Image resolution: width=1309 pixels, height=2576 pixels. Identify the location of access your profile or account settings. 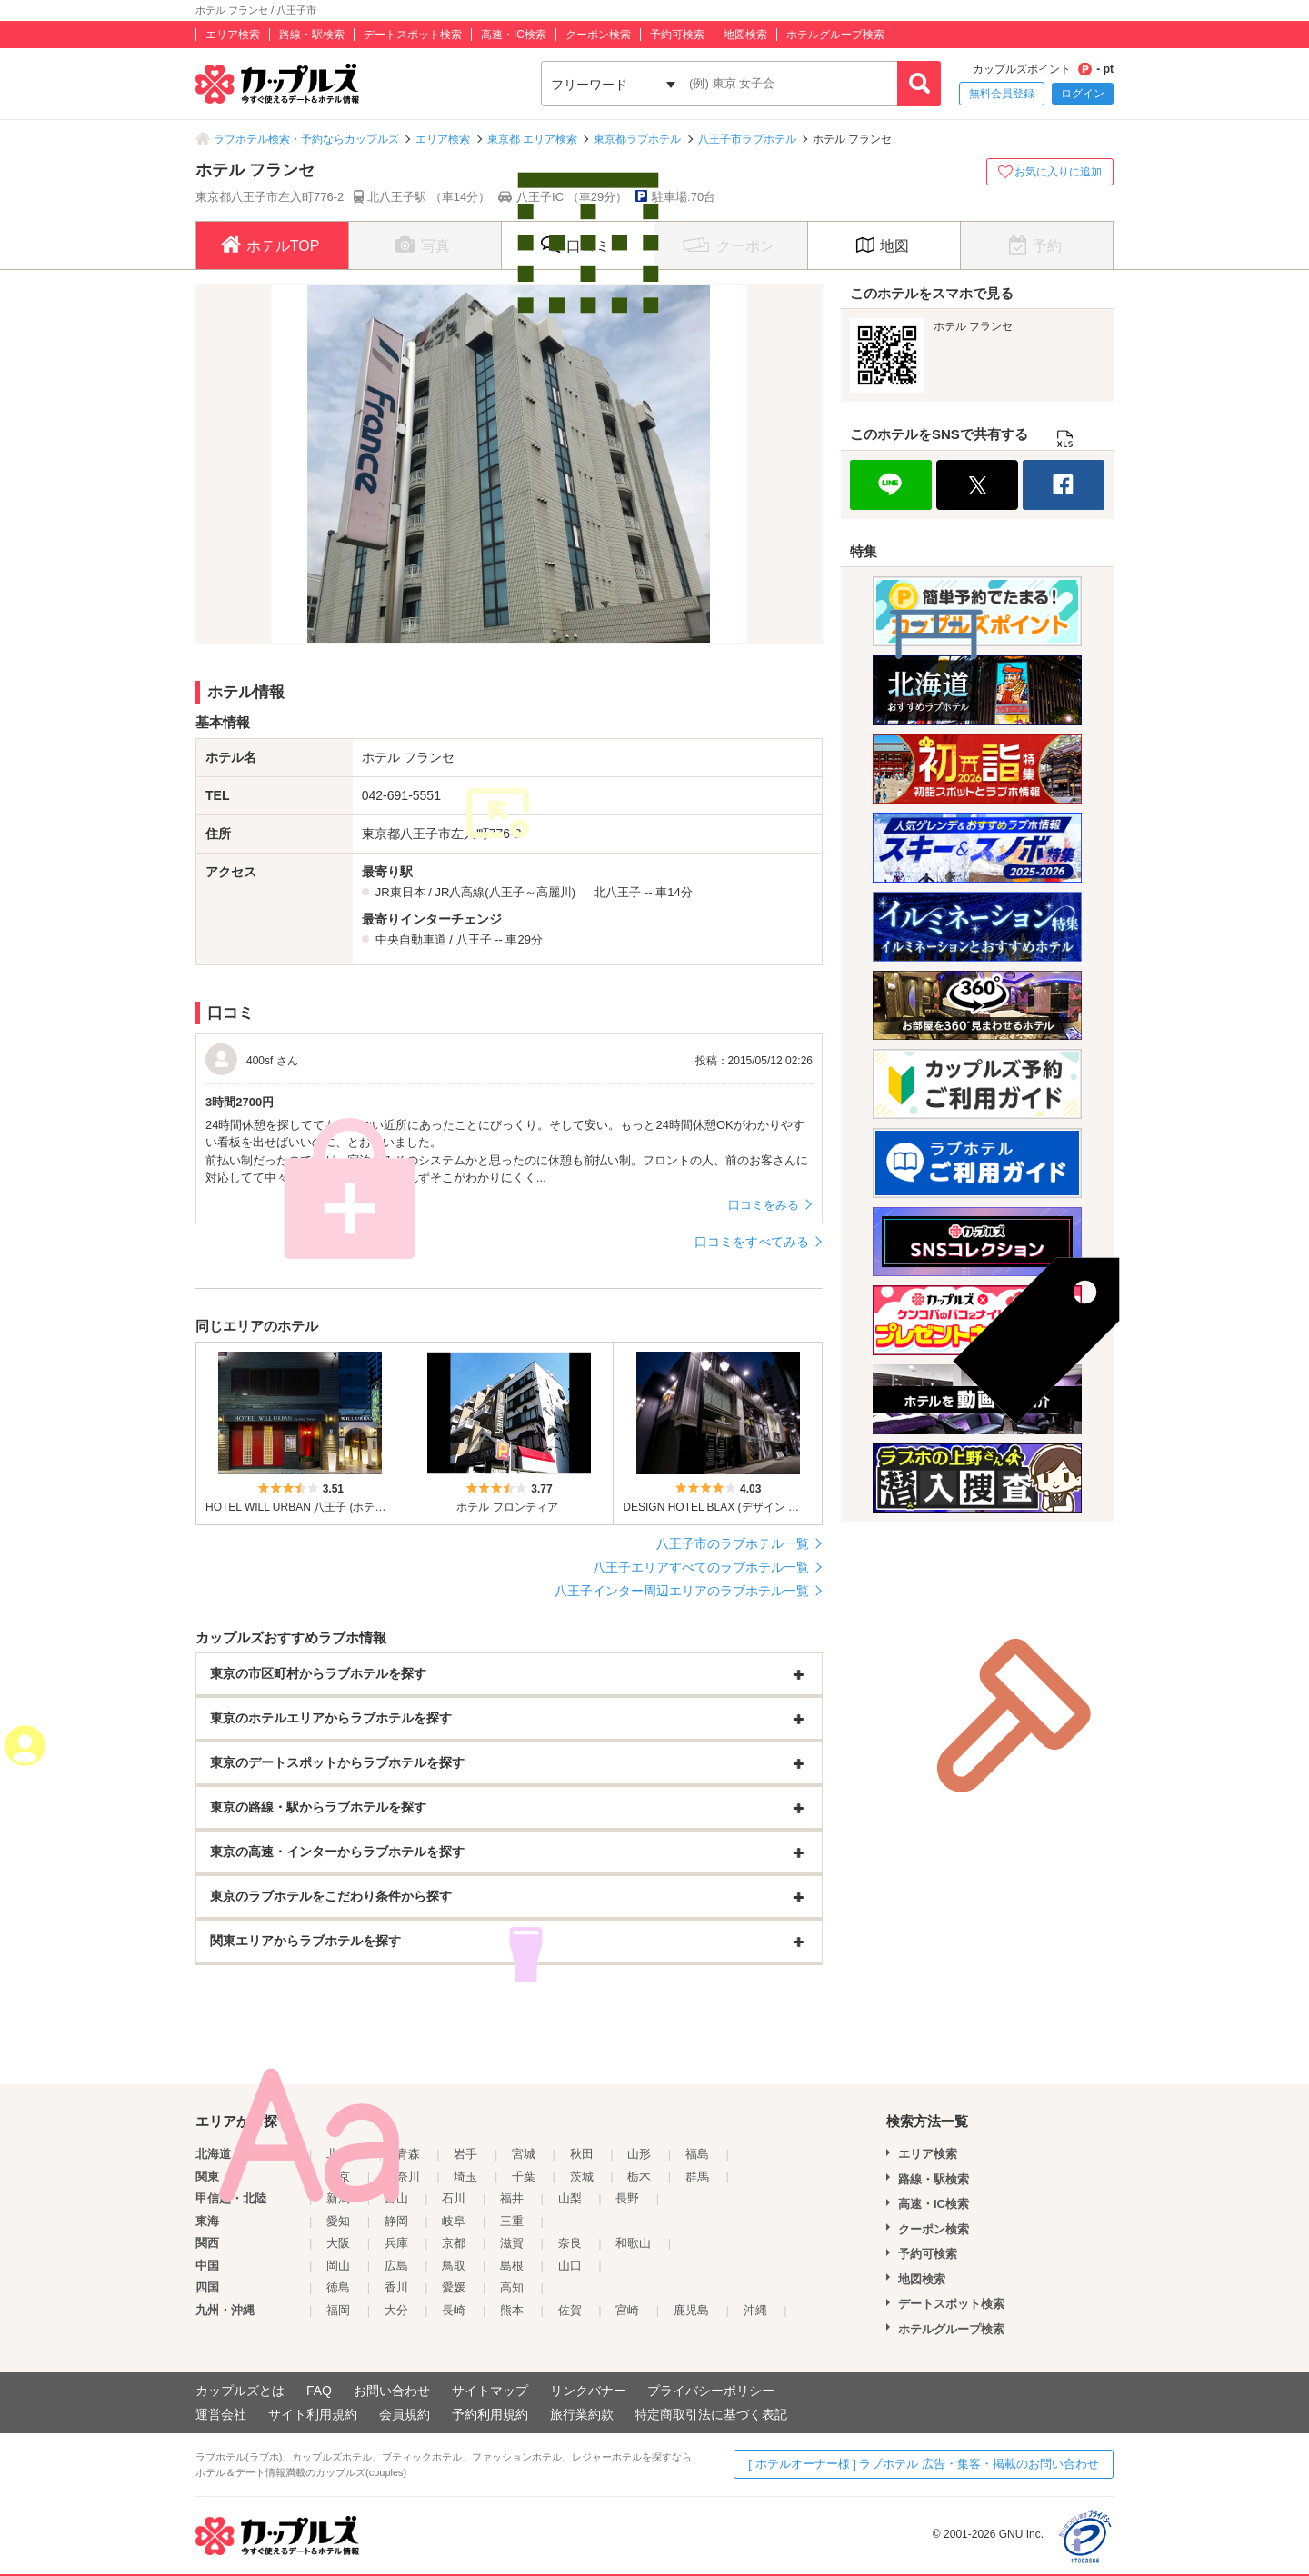
(25, 1745).